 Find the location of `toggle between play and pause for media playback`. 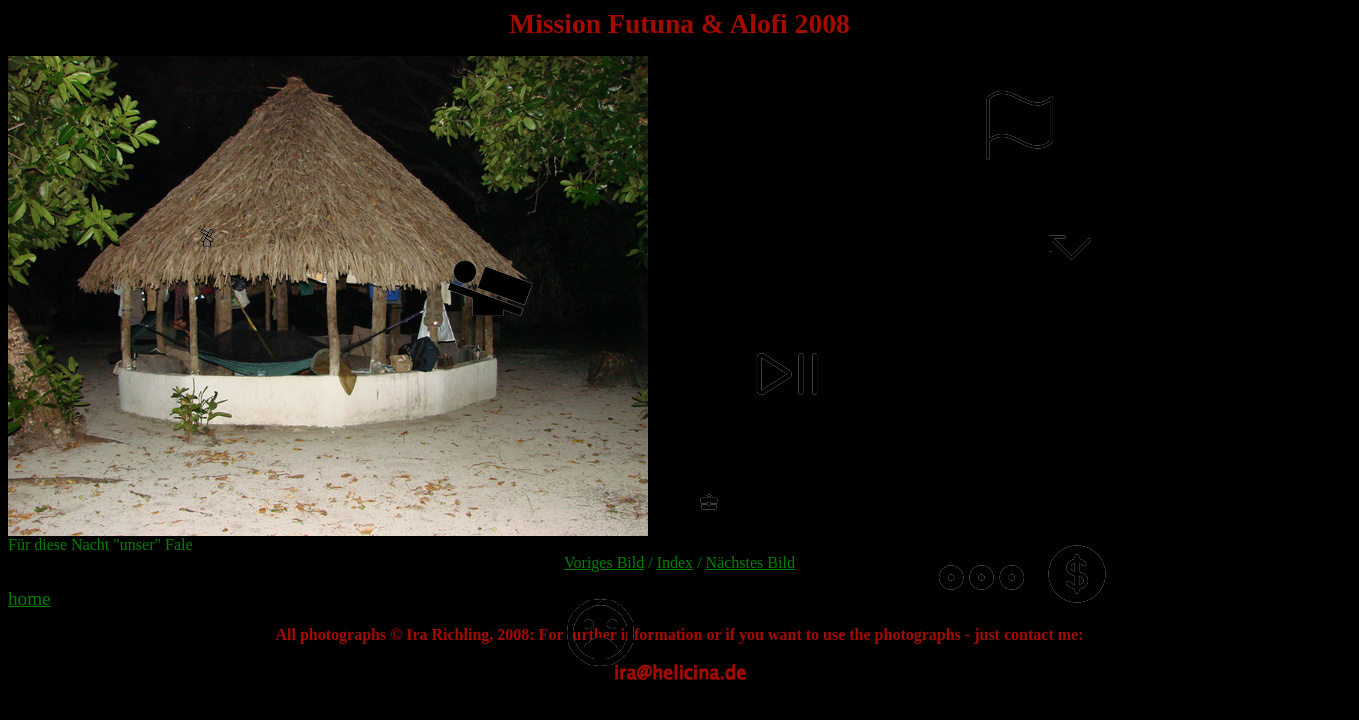

toggle between play and pause for media playback is located at coordinates (787, 374).